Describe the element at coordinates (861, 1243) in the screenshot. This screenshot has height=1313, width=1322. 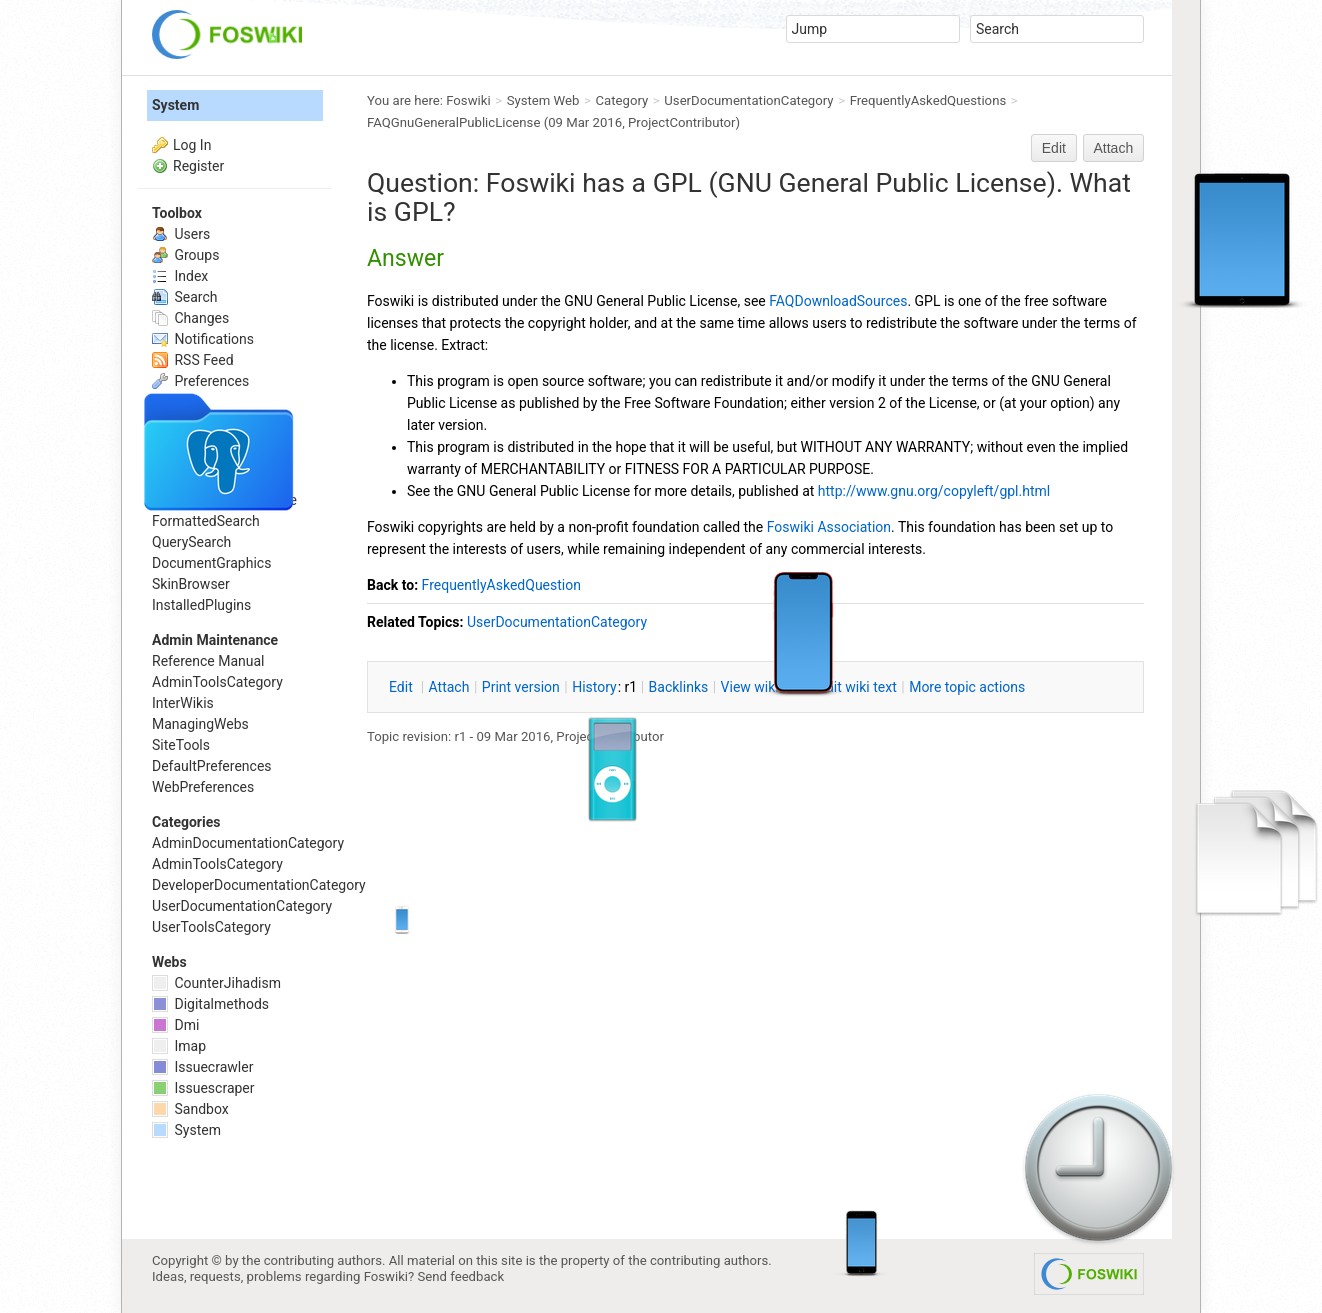
I see `iPhone SE device icon for system identification` at that location.